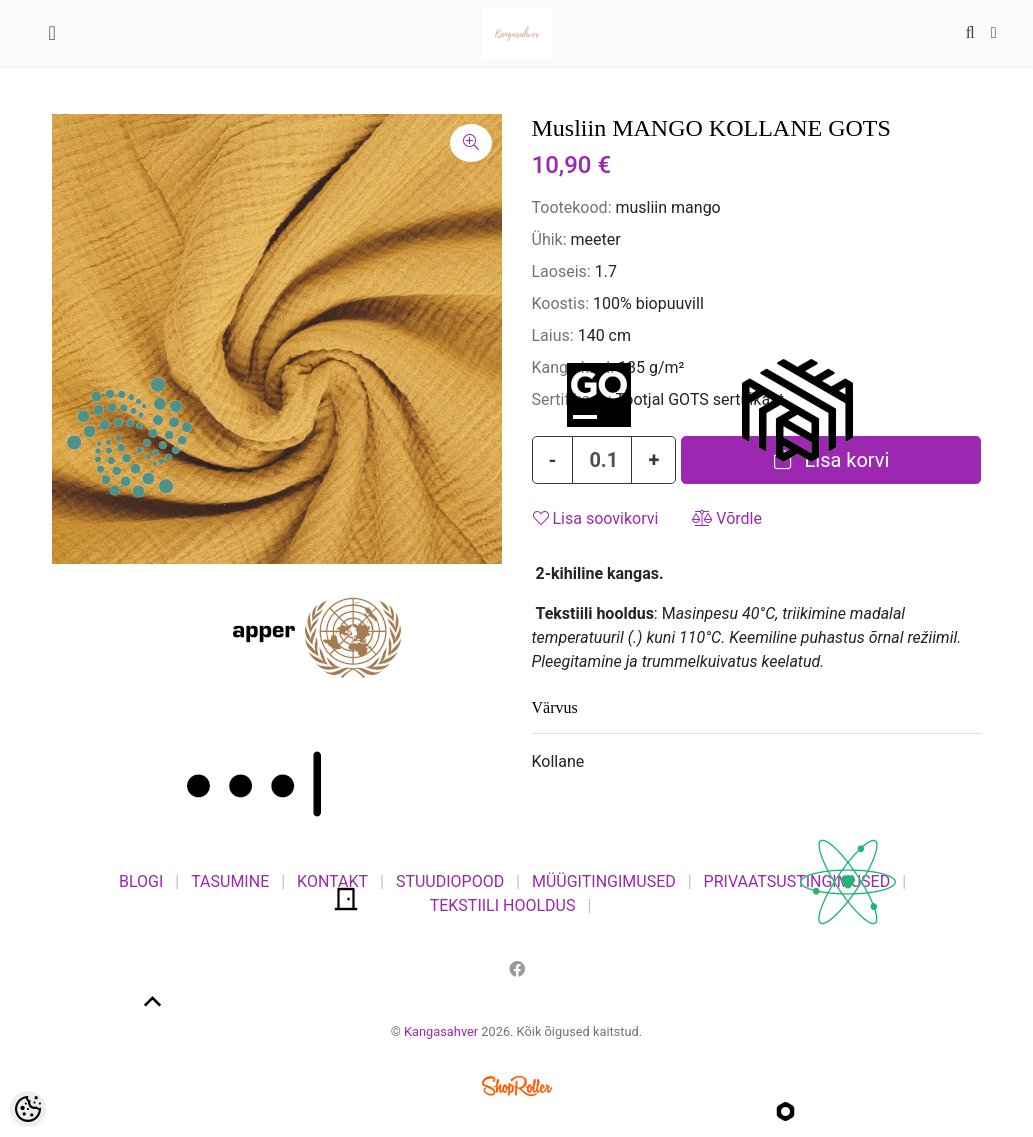 Image resolution: width=1033 pixels, height=1137 pixels. Describe the element at coordinates (254, 784) in the screenshot. I see `open lastpass password manager` at that location.